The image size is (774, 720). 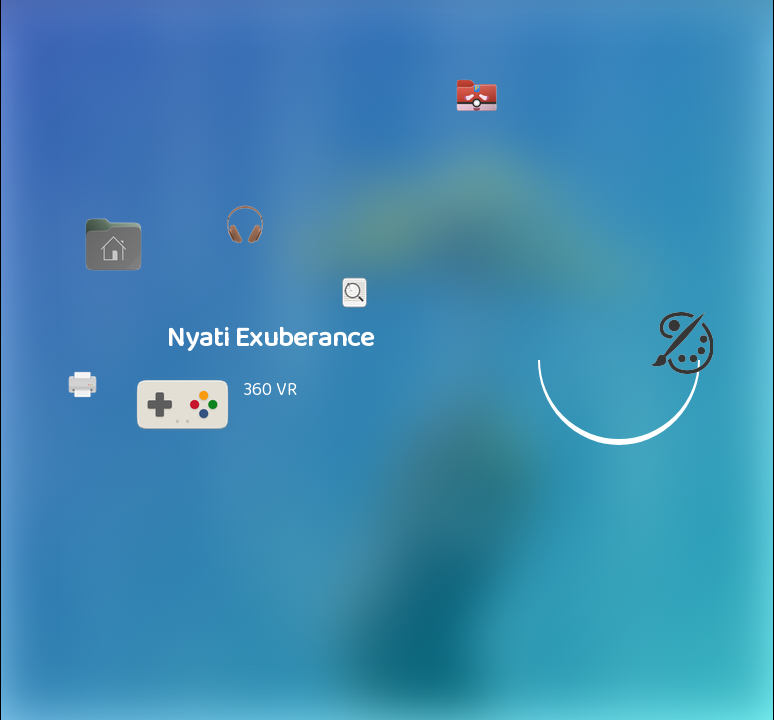 What do you see at coordinates (113, 244) in the screenshot?
I see `access your home folder` at bounding box center [113, 244].